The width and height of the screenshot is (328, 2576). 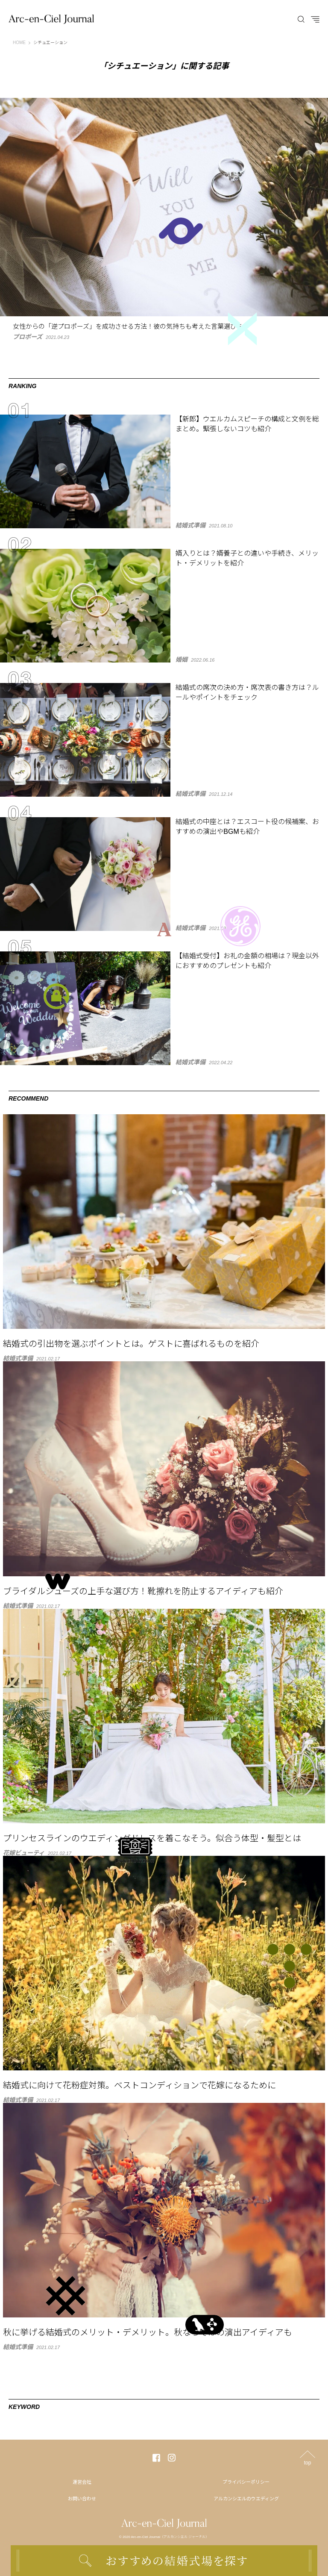 I want to click on visit tistory blog platform, so click(x=290, y=1966).